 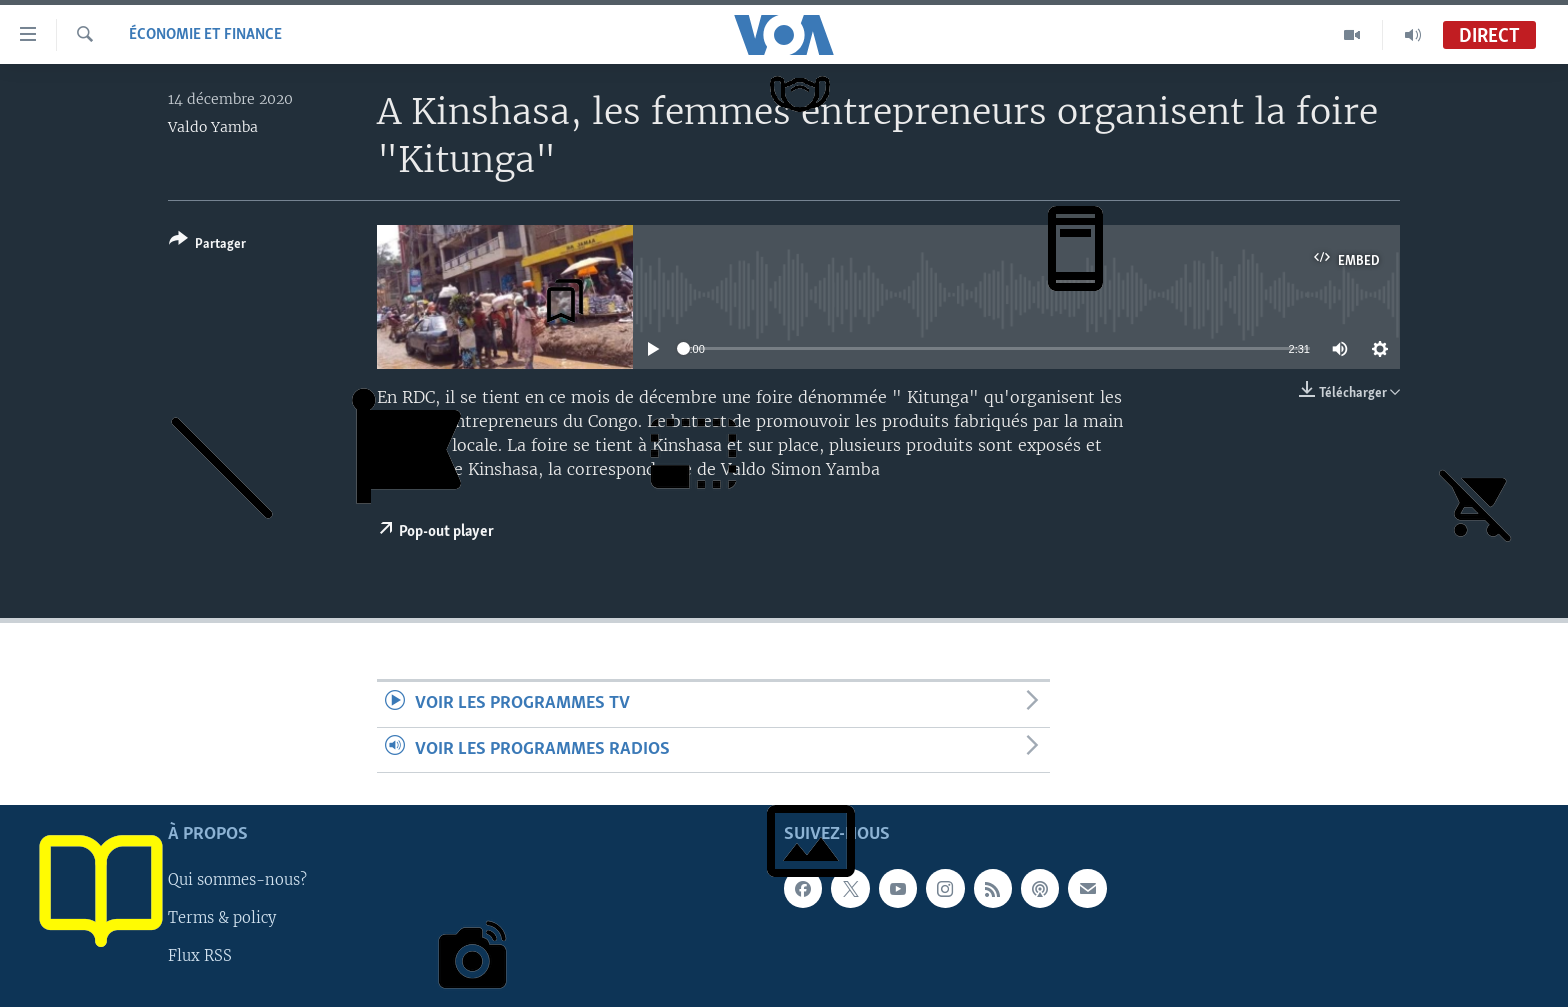 I want to click on view your saved bookmarks, so click(x=565, y=301).